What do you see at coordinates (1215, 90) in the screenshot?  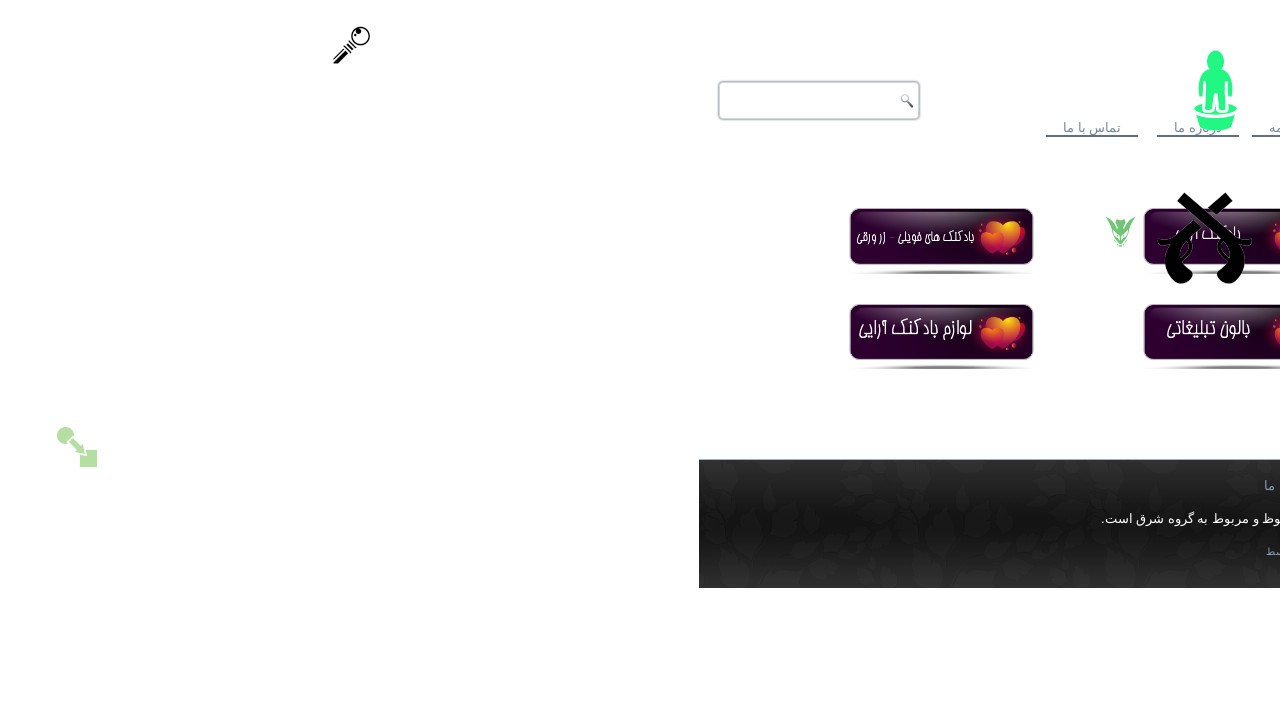 I see `indicates a trap or penalty in gameplay` at bounding box center [1215, 90].